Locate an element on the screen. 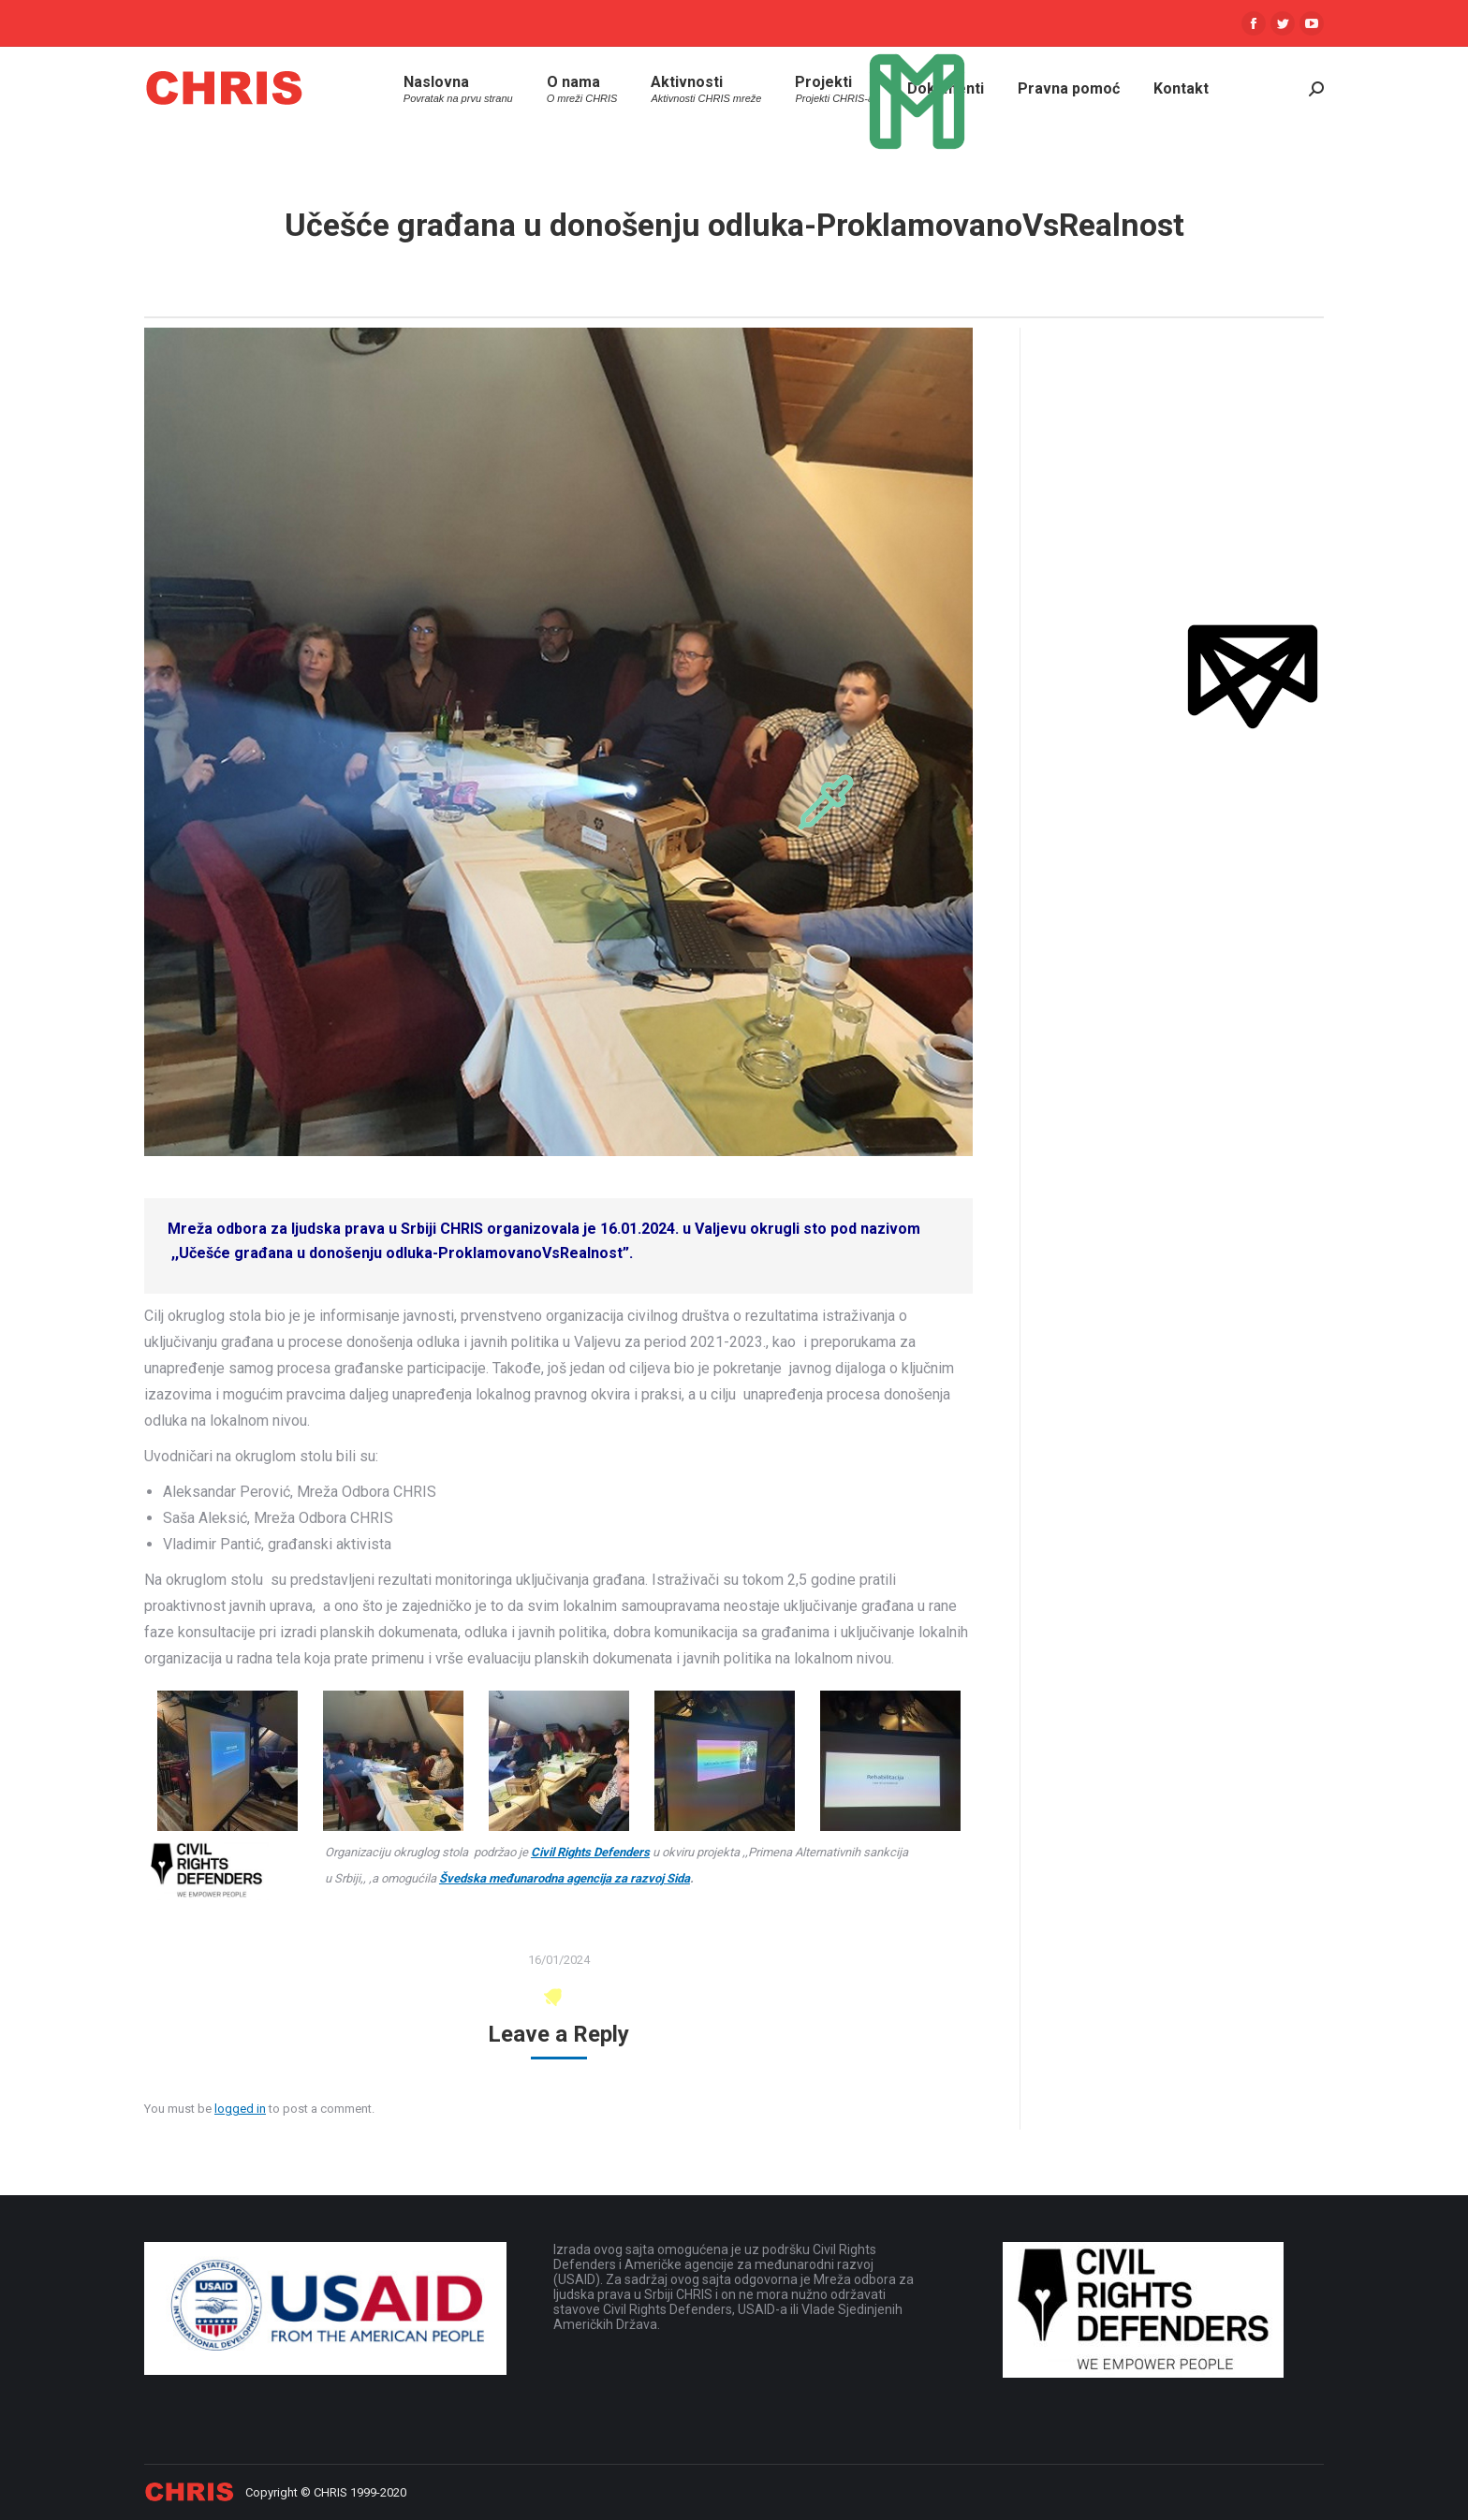  open Gmail app is located at coordinates (917, 101).